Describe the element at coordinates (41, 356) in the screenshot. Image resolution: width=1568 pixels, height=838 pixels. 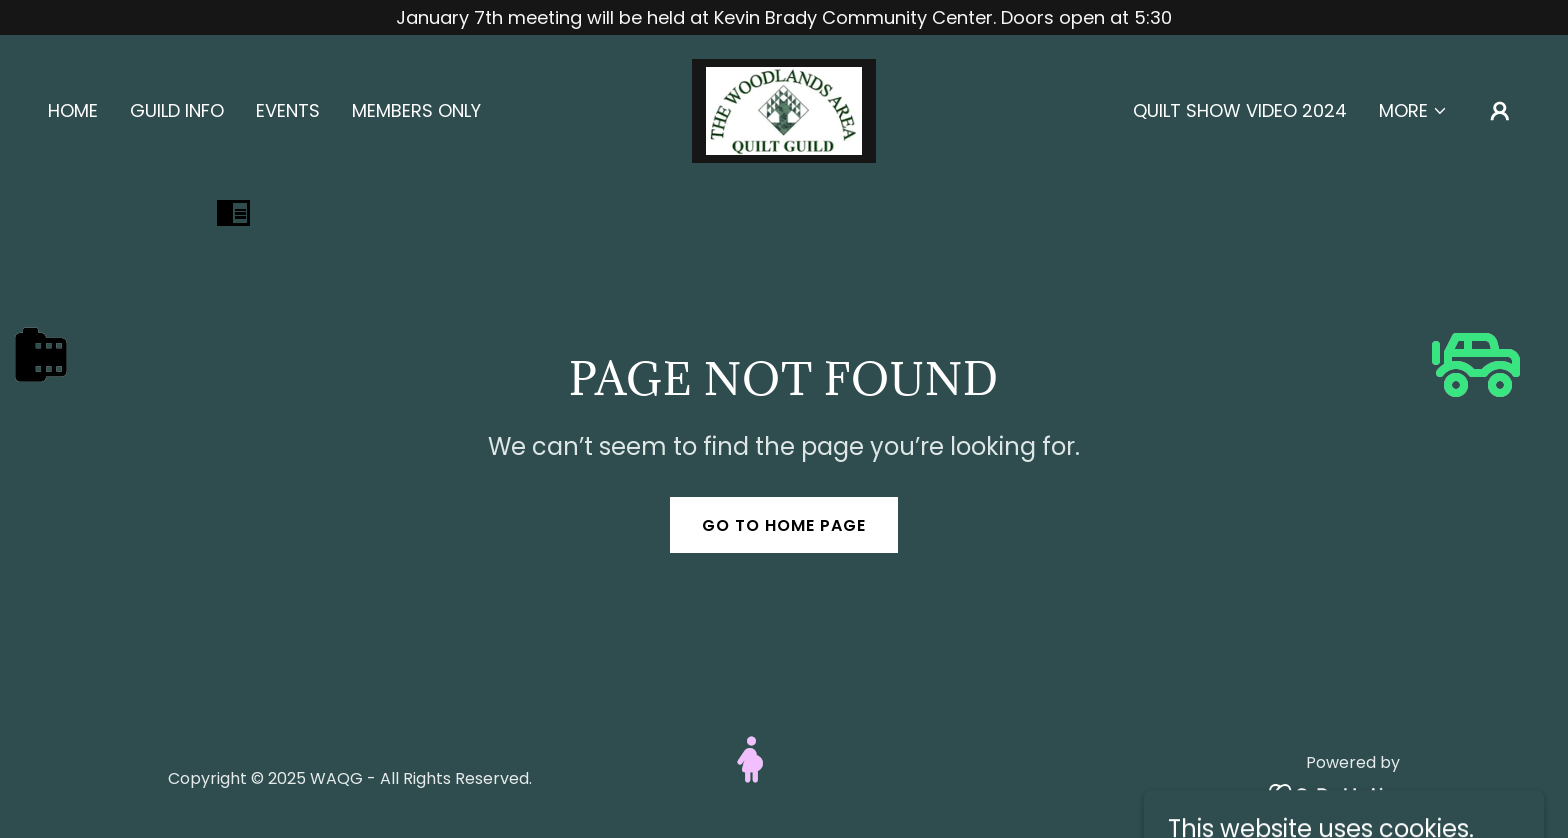
I see `access photos from camera roll` at that location.